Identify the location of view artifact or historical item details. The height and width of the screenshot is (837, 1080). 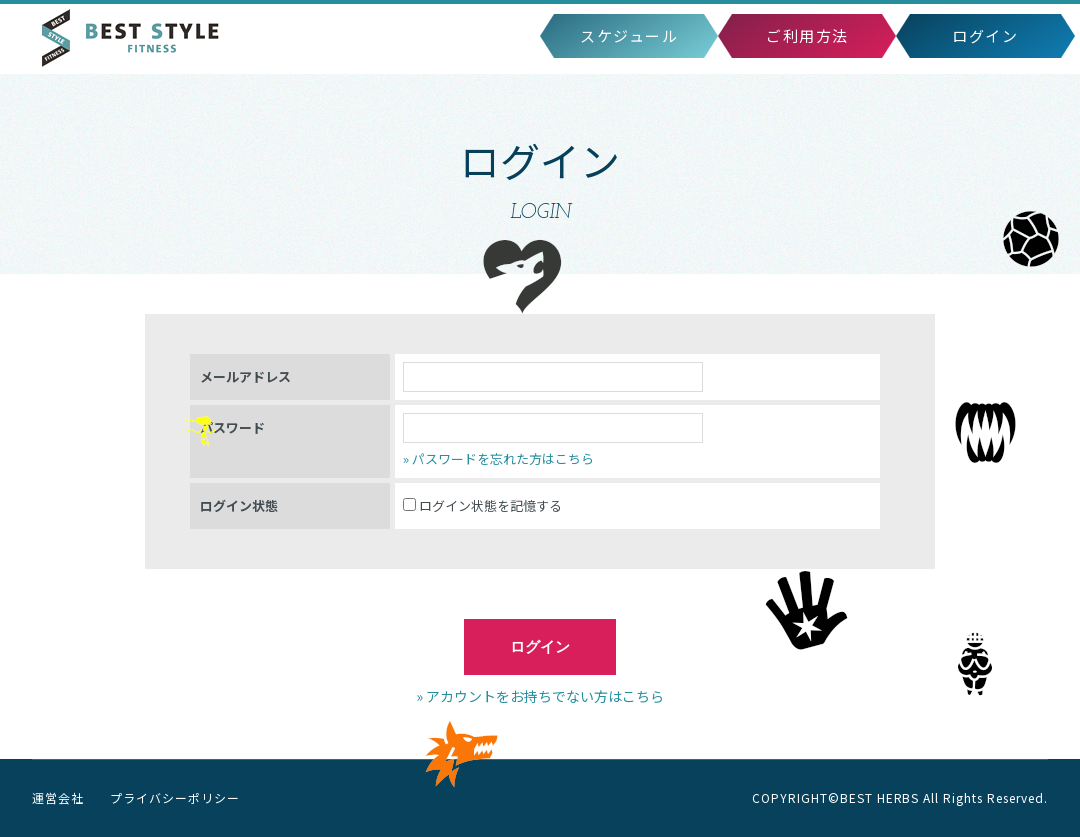
(975, 664).